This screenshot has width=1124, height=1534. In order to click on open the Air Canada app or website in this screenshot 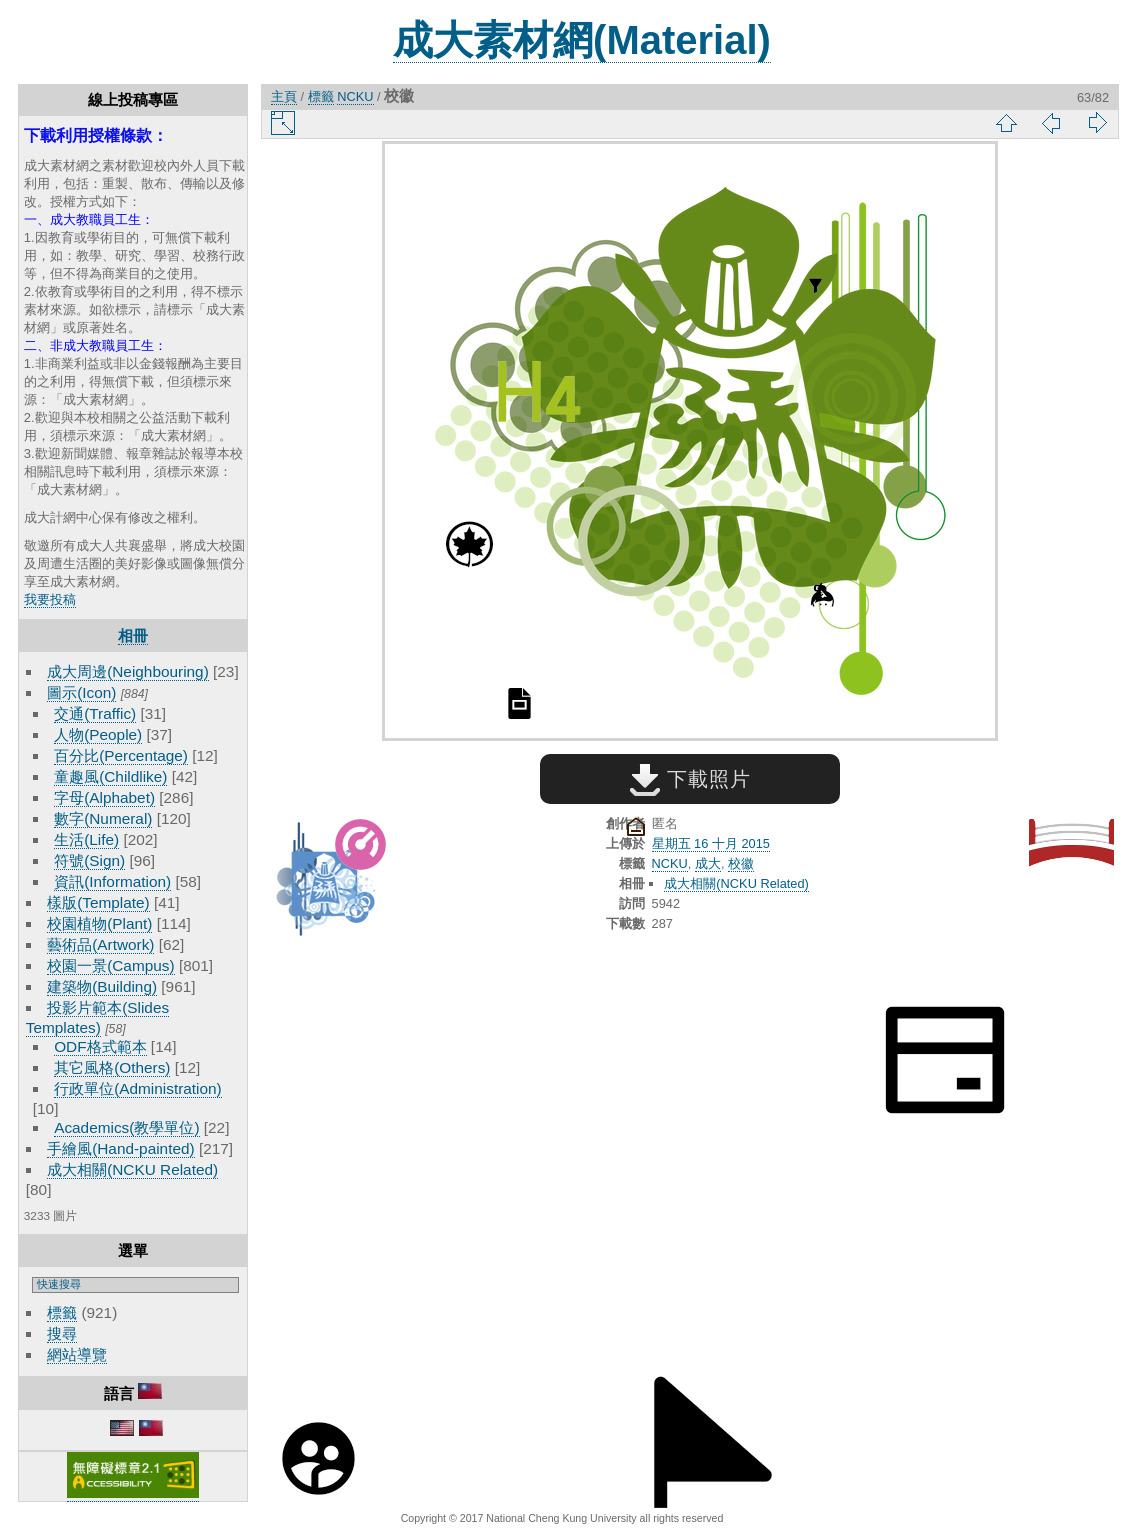, I will do `click(469, 544)`.